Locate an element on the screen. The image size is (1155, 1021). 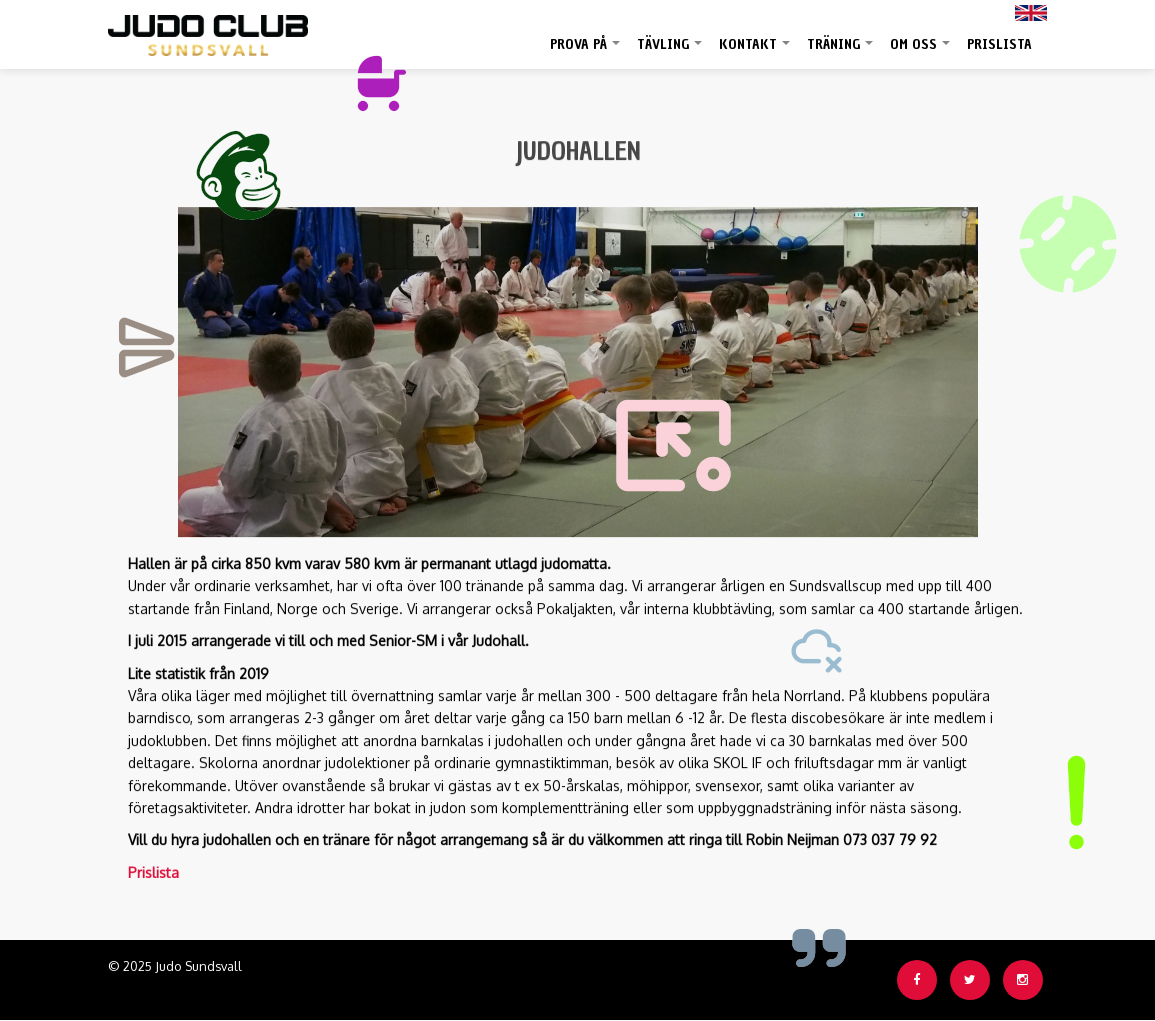
indicates a warning or alert requiring attention is located at coordinates (1076, 802).